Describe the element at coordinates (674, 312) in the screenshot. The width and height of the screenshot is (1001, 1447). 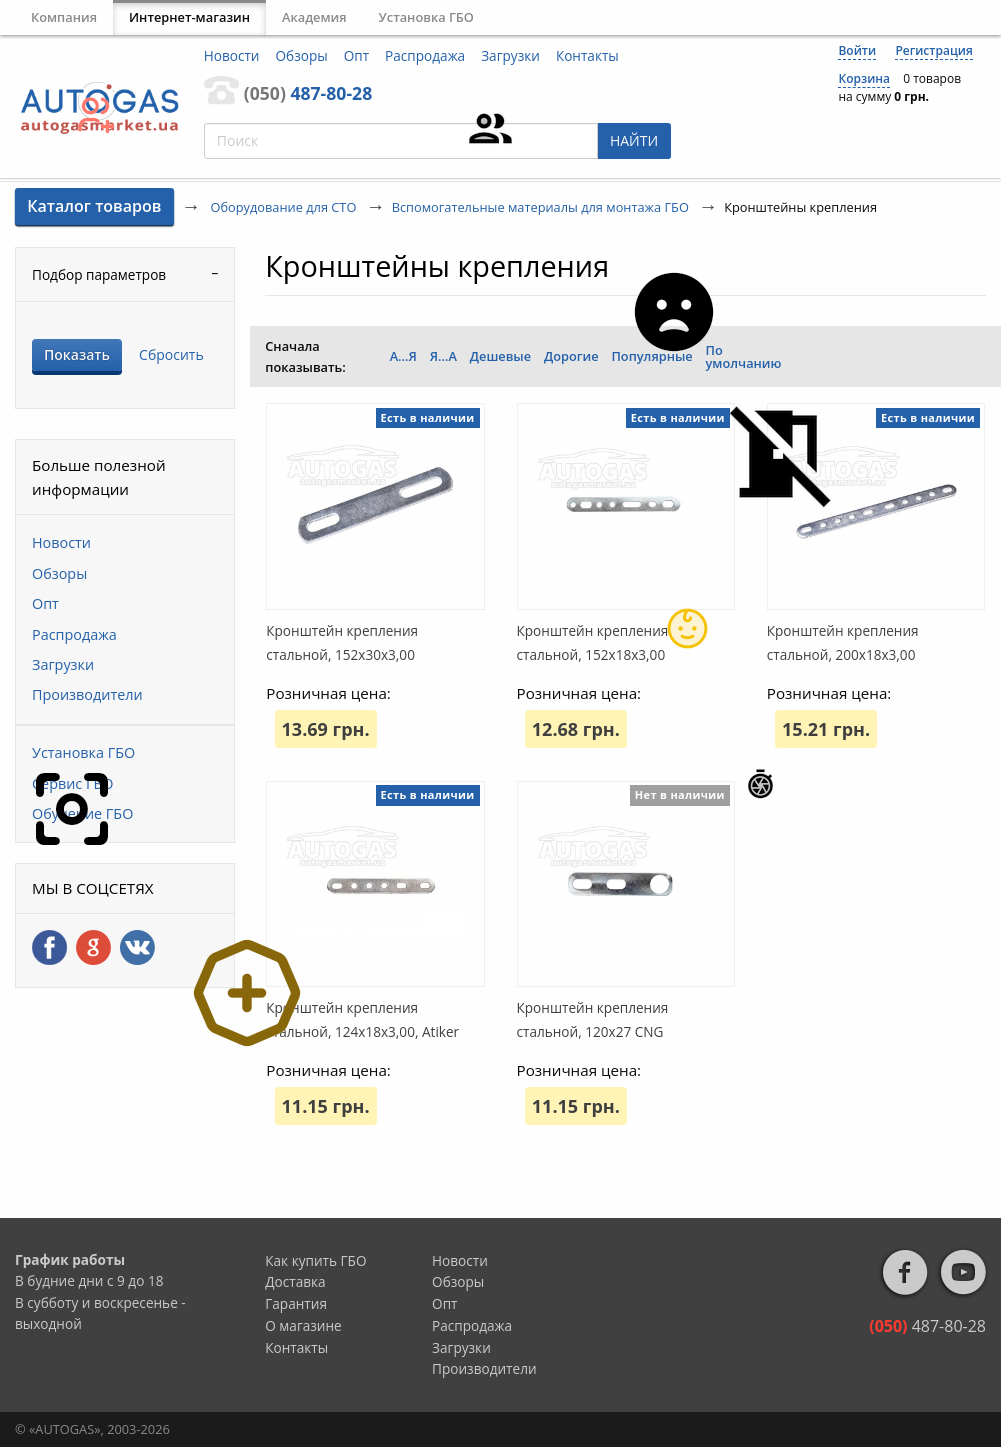
I see `submit negative feedback or rating` at that location.